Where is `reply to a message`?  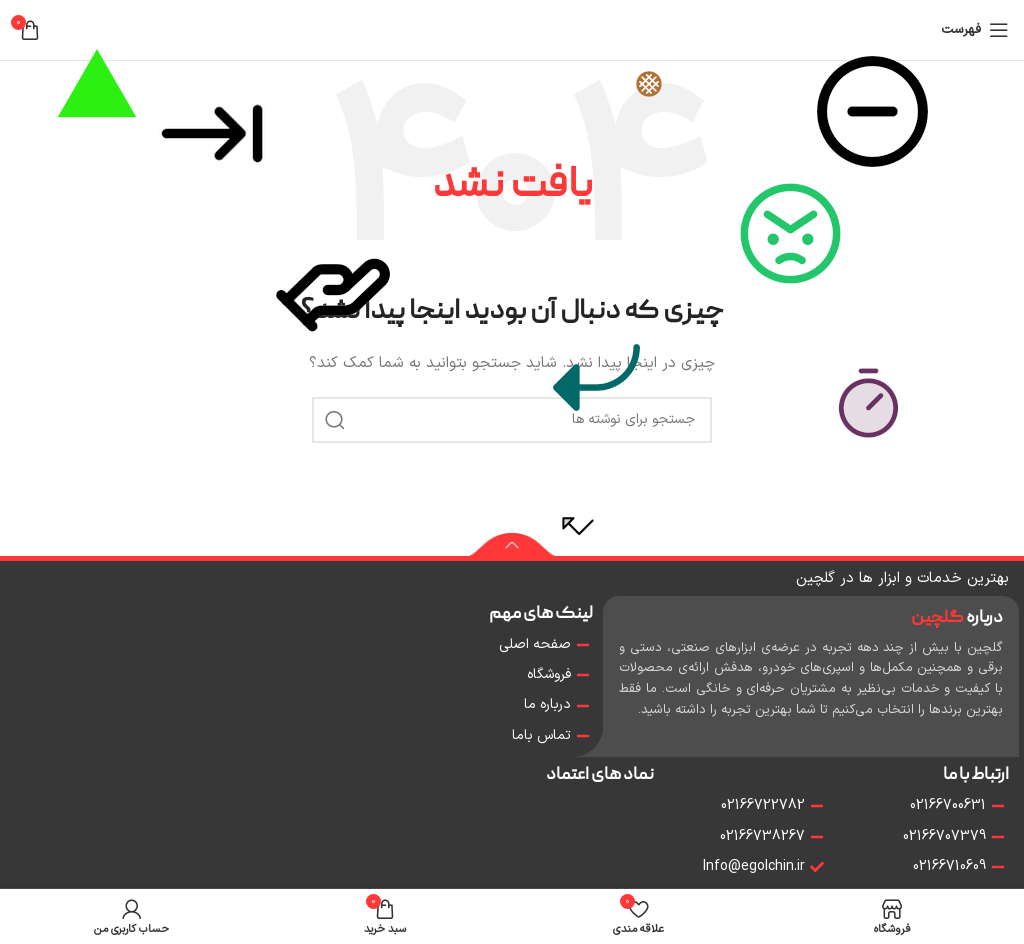
reply to a message is located at coordinates (596, 377).